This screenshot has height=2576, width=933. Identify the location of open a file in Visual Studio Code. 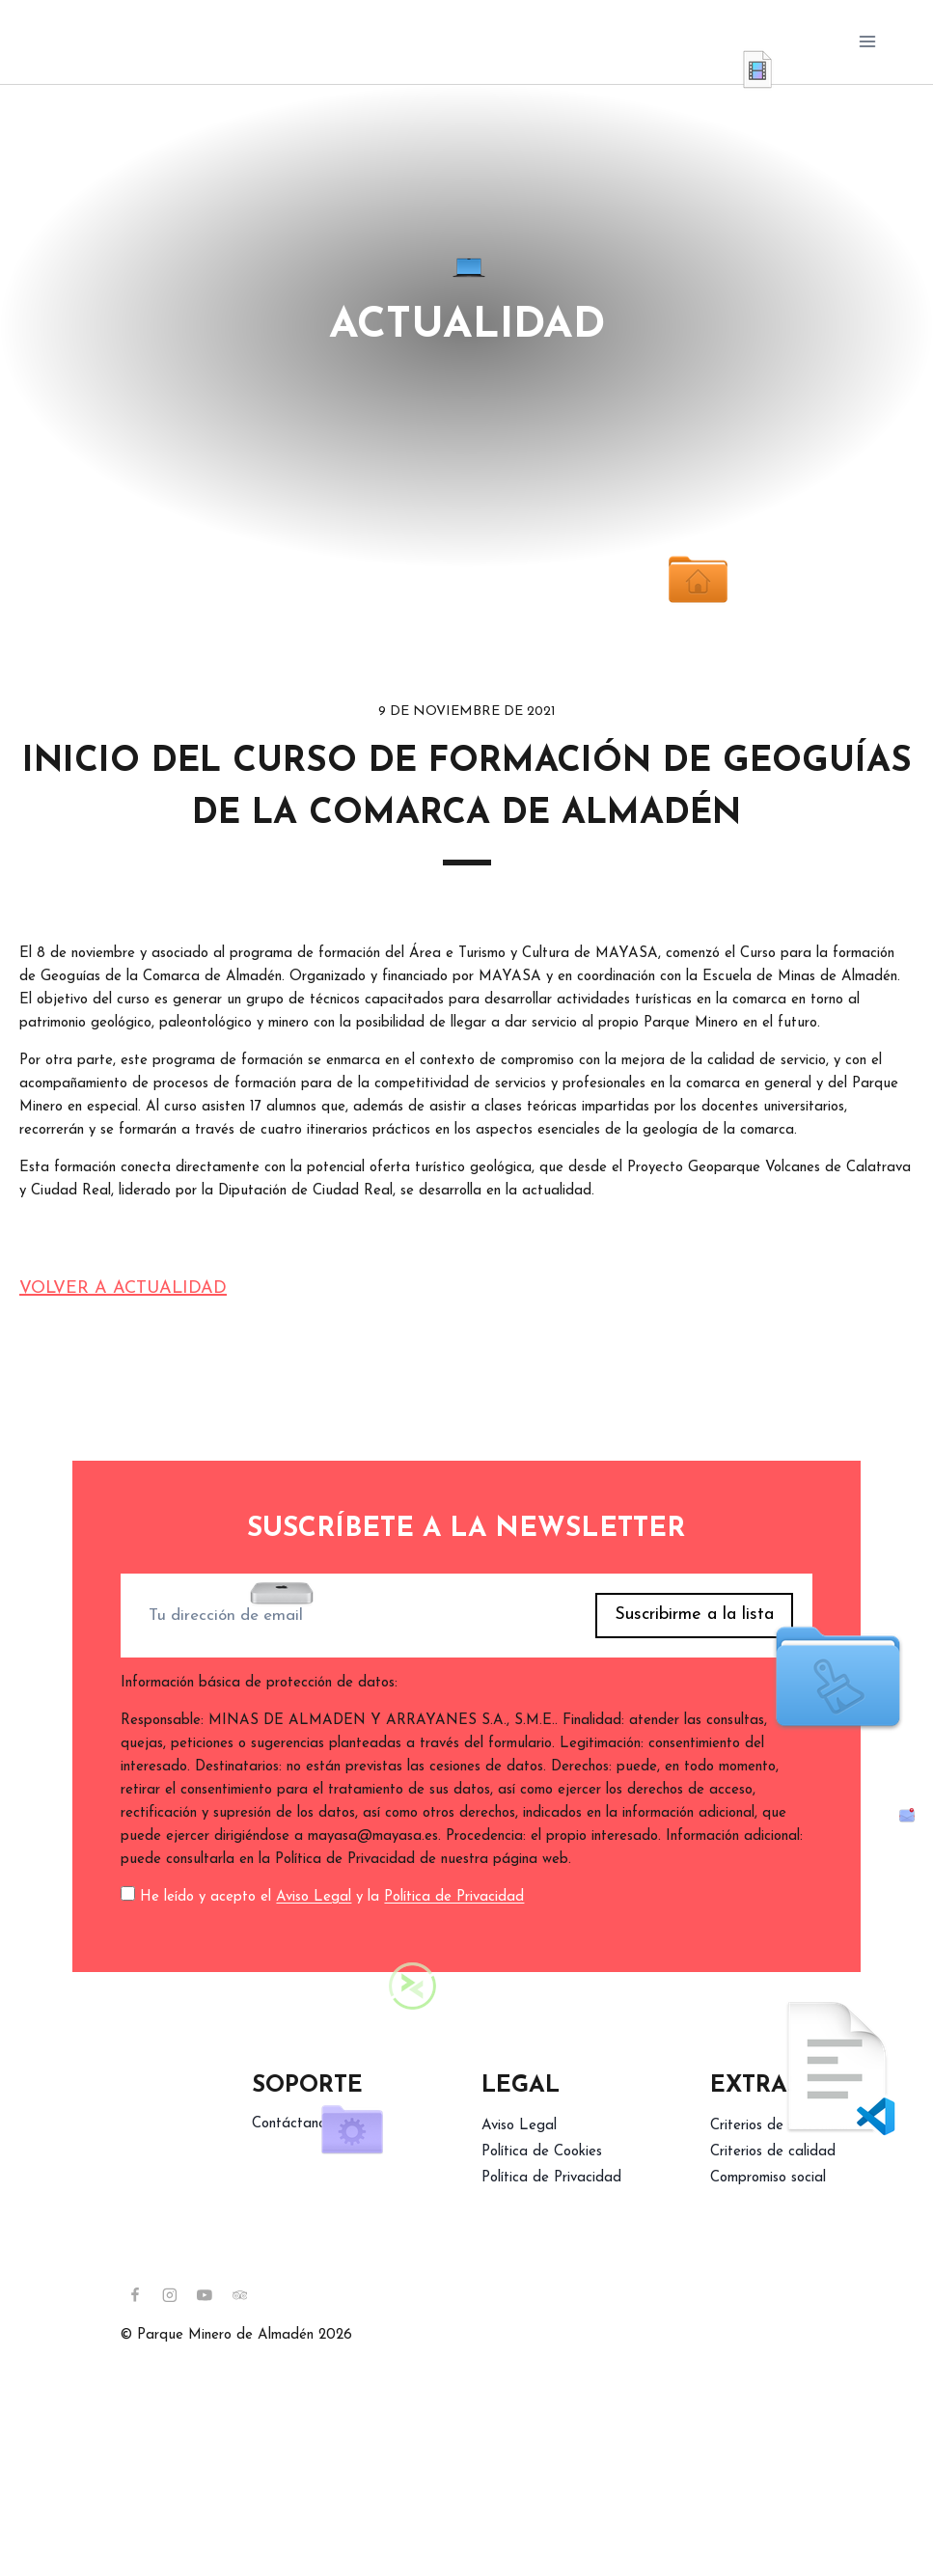
(837, 2069).